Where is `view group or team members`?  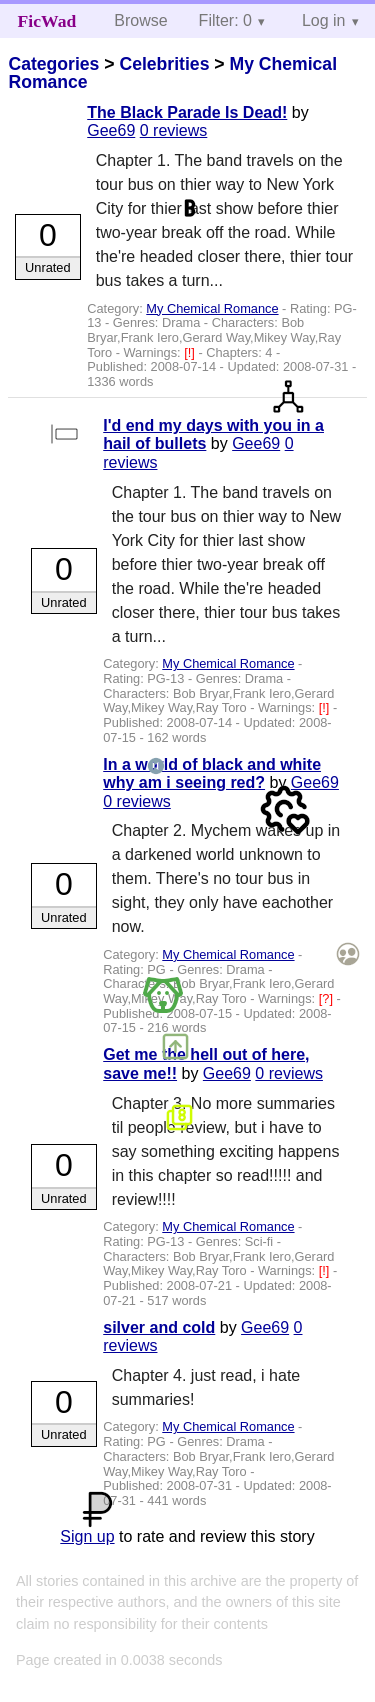 view group or team members is located at coordinates (348, 954).